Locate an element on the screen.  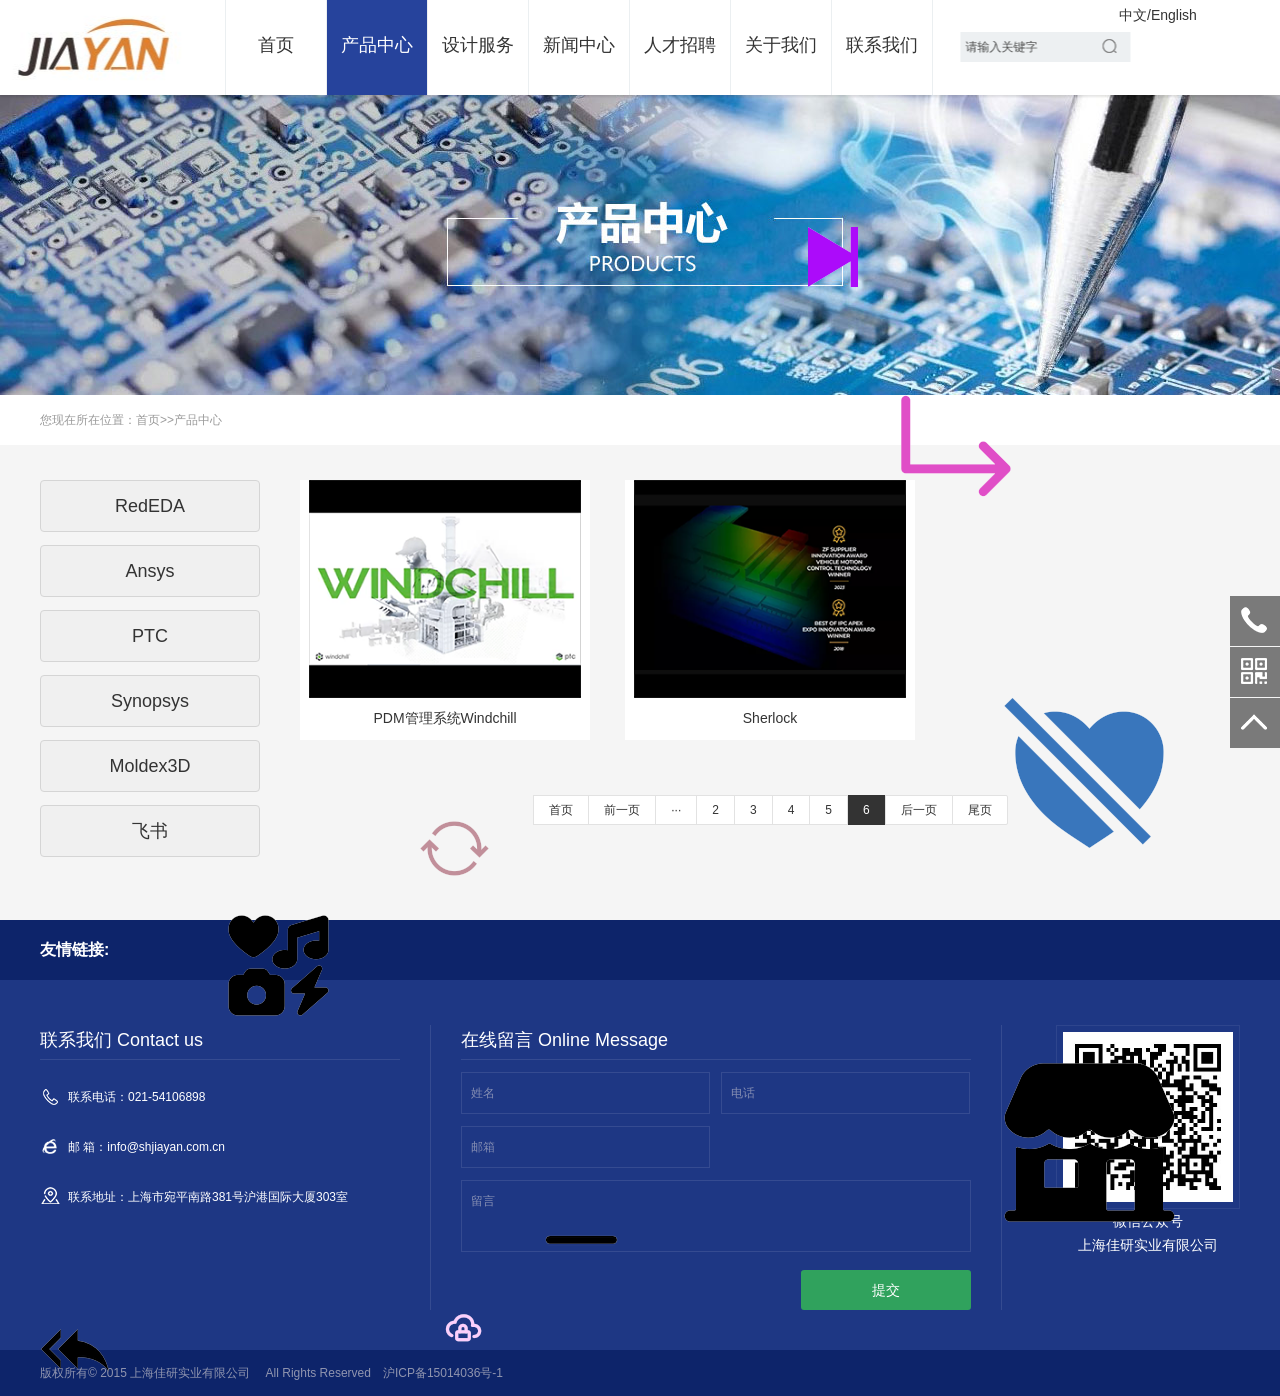
sync data across devices is located at coordinates (454, 848).